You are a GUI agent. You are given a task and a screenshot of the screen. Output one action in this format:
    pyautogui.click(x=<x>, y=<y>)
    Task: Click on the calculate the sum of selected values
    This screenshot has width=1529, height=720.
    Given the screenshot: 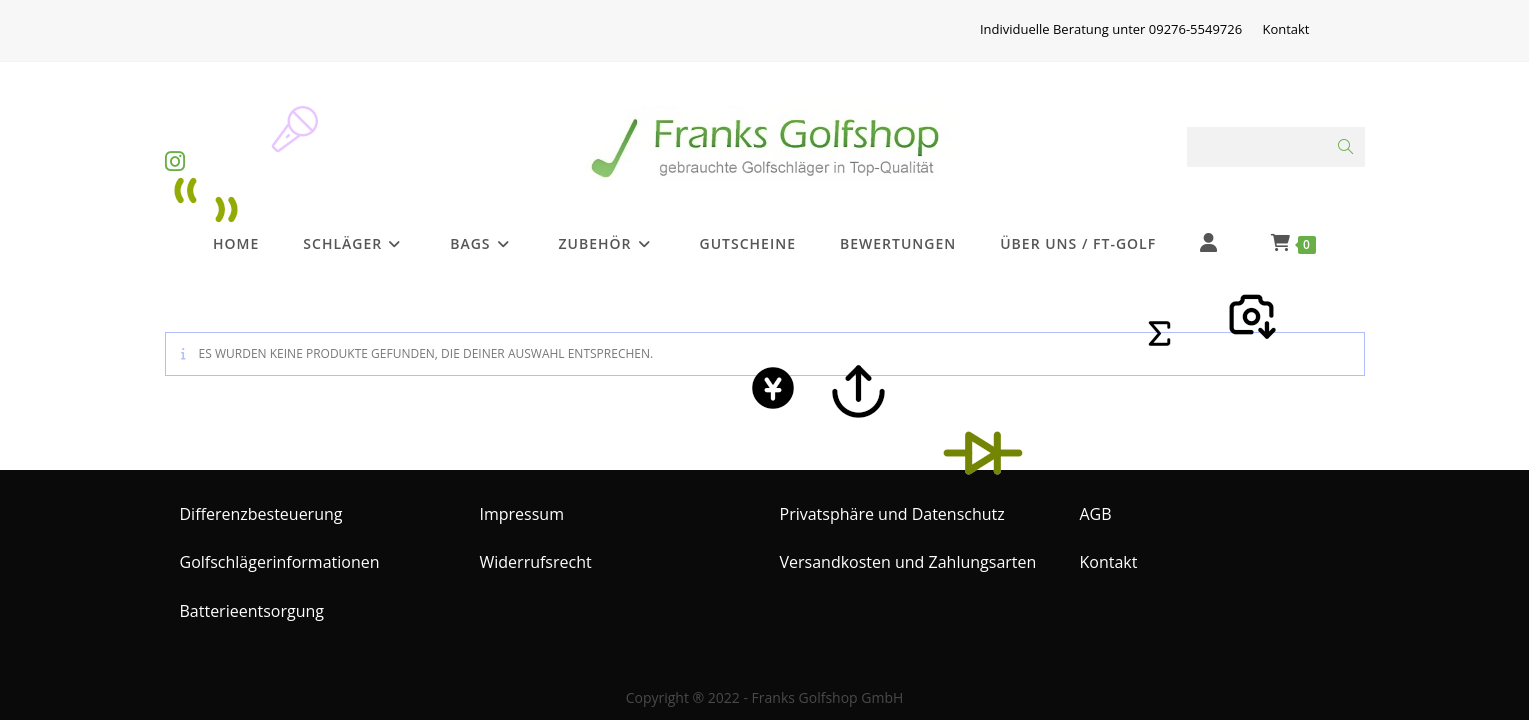 What is the action you would take?
    pyautogui.click(x=1159, y=333)
    